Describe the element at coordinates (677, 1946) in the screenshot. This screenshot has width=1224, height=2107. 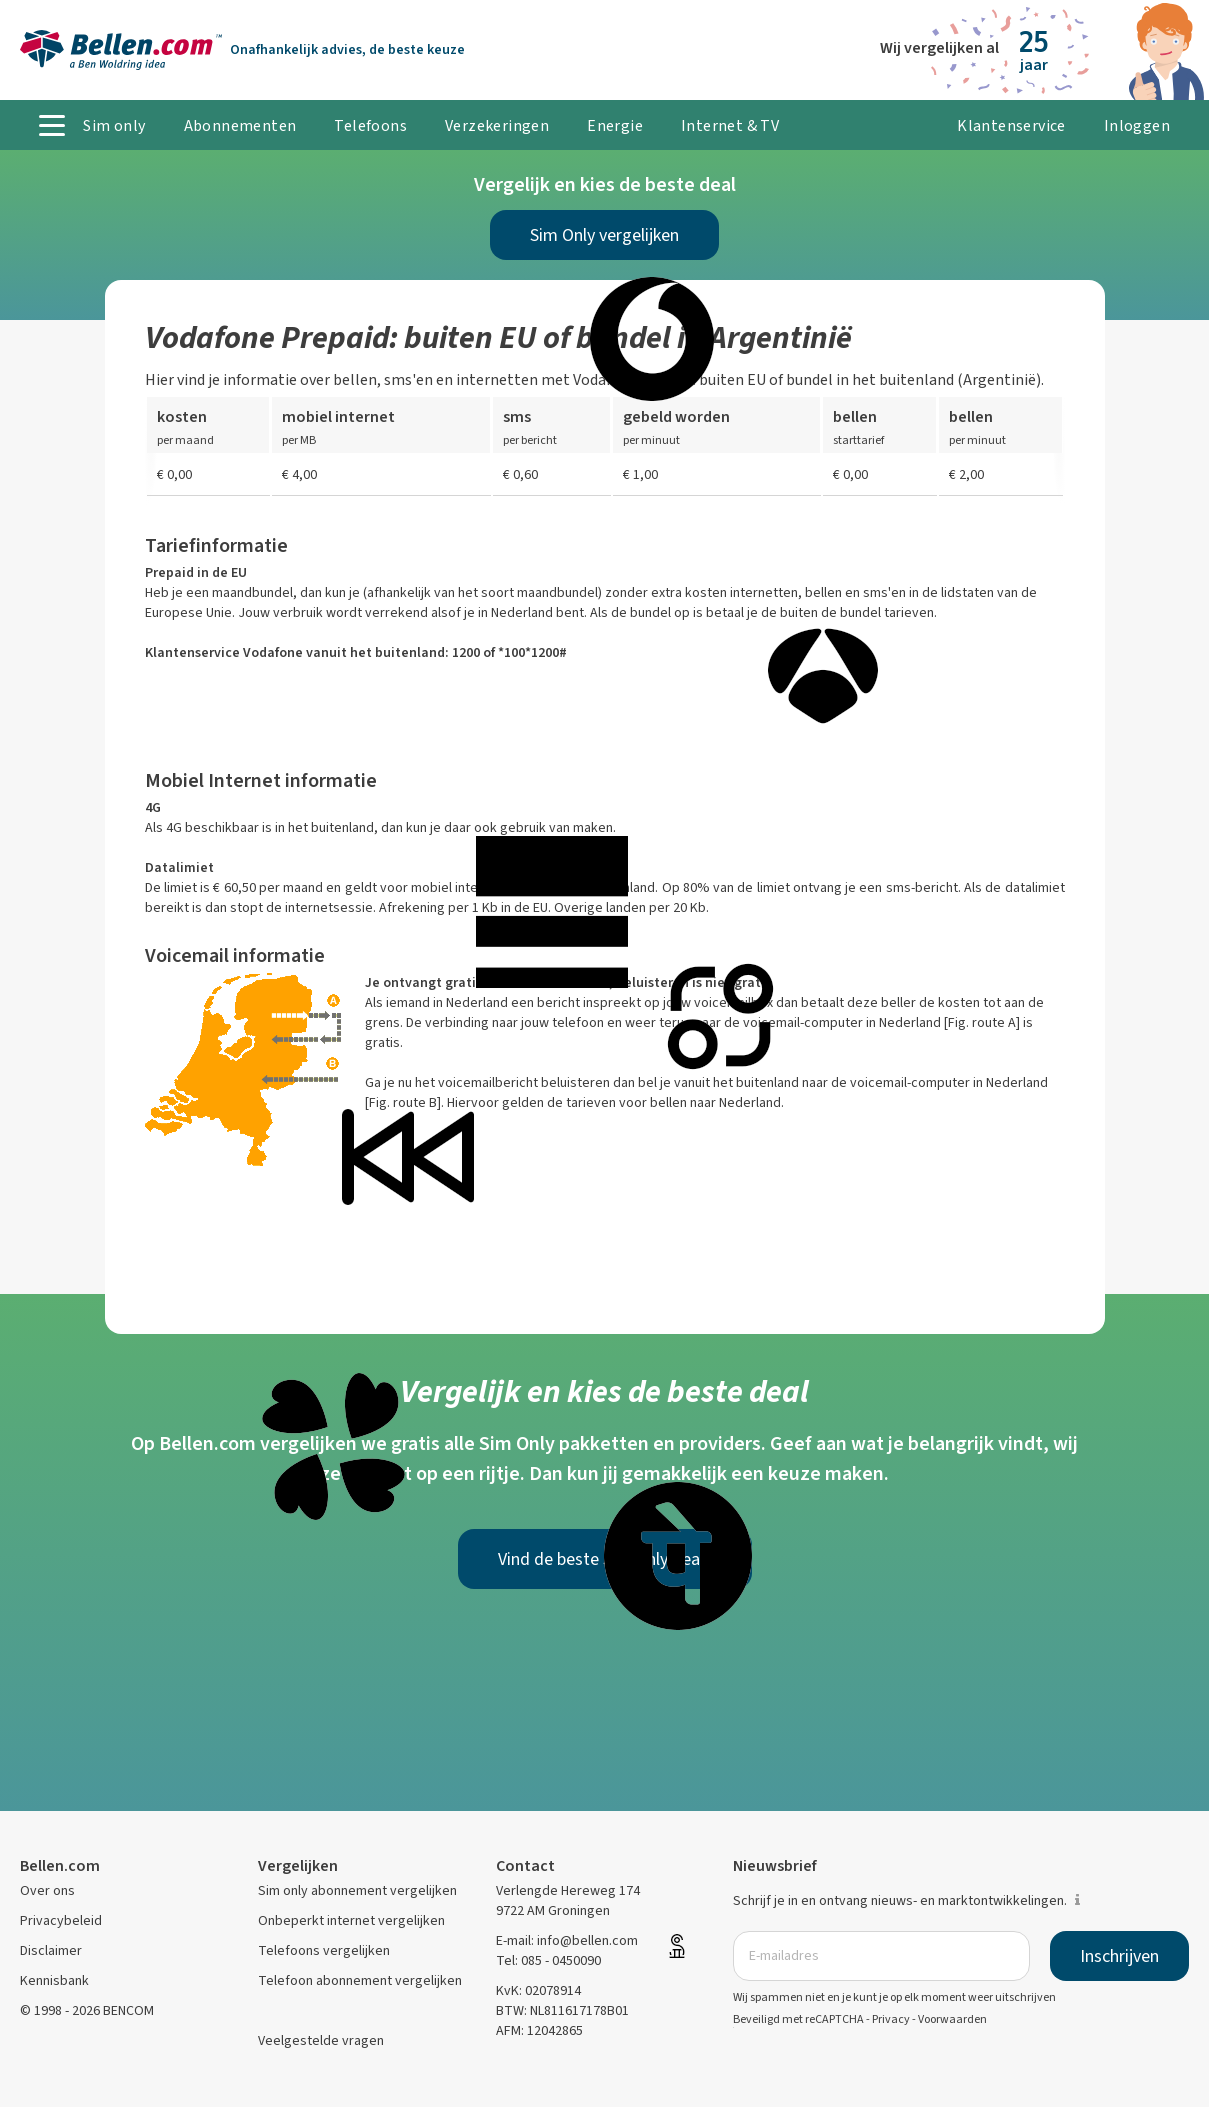
I see `simple icons brand logo` at that location.